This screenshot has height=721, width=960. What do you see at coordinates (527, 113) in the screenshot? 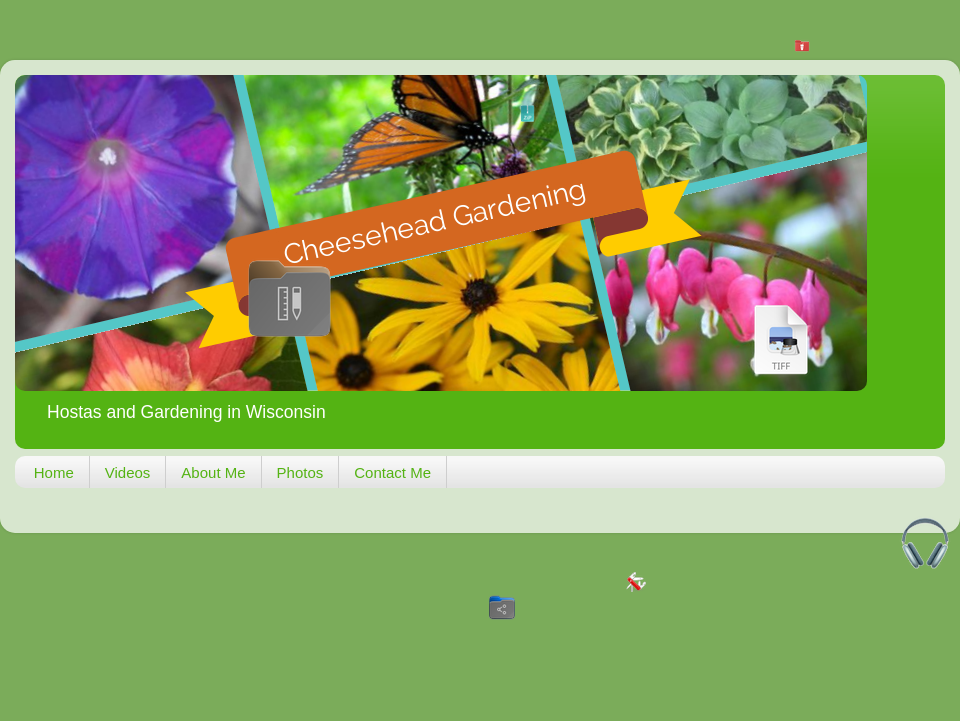
I see `a compressed zip file` at bounding box center [527, 113].